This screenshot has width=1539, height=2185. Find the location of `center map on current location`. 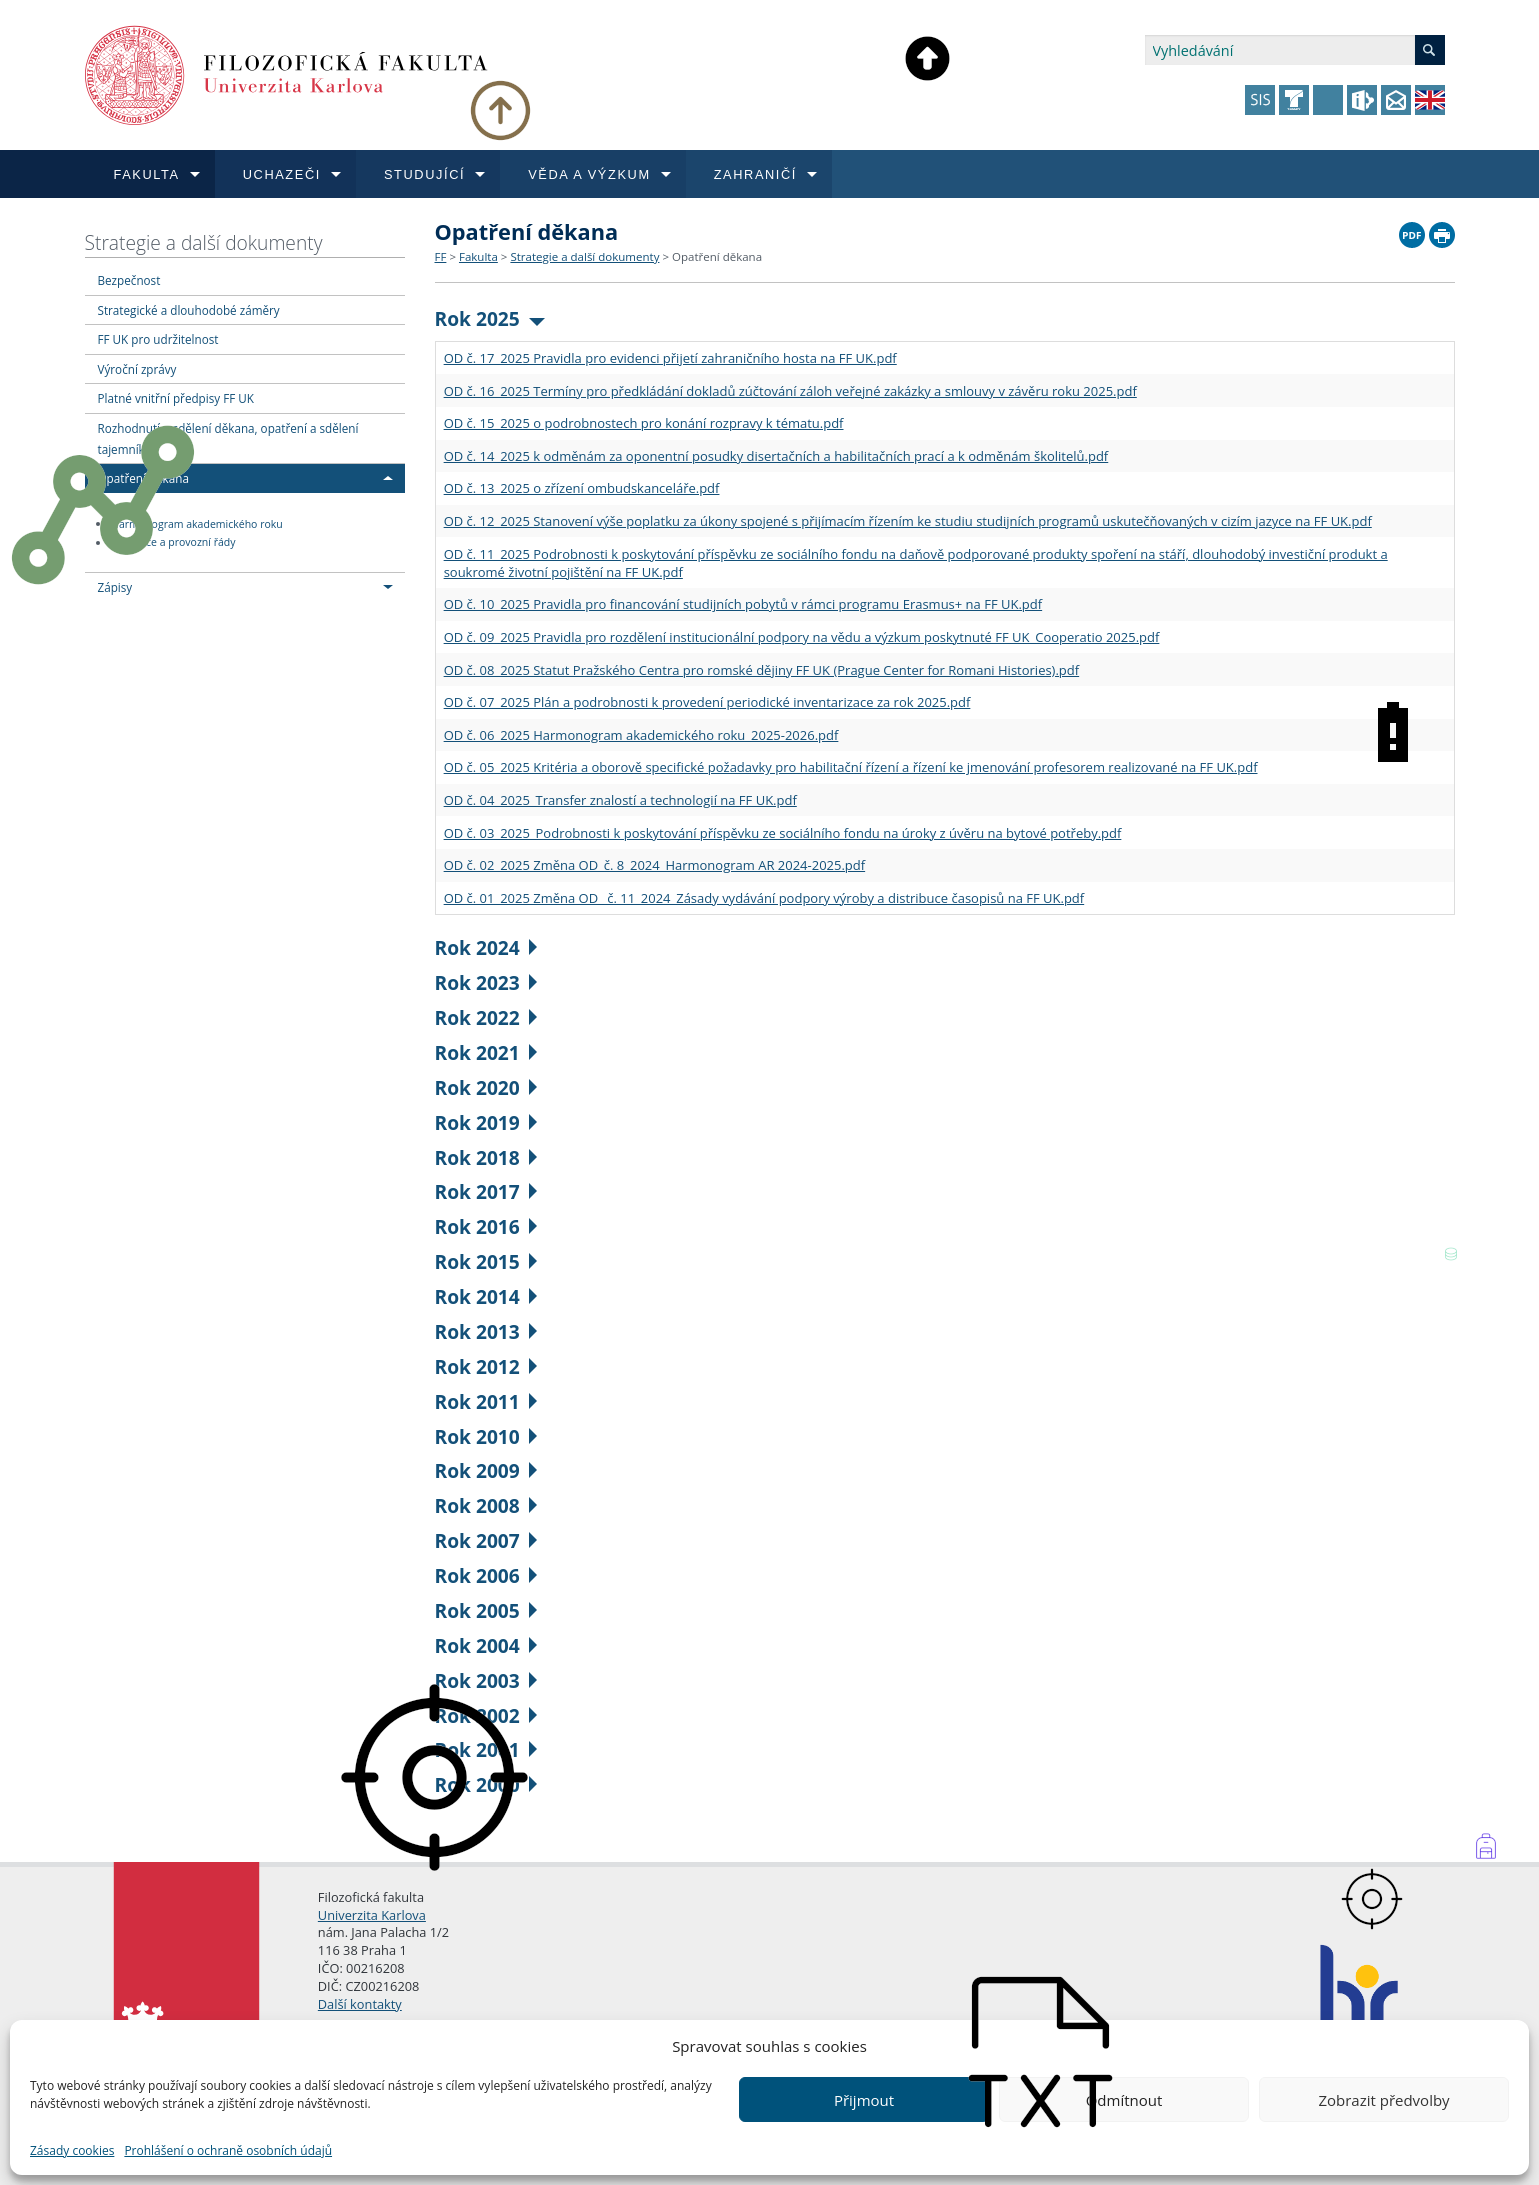

center map on current location is located at coordinates (434, 1777).